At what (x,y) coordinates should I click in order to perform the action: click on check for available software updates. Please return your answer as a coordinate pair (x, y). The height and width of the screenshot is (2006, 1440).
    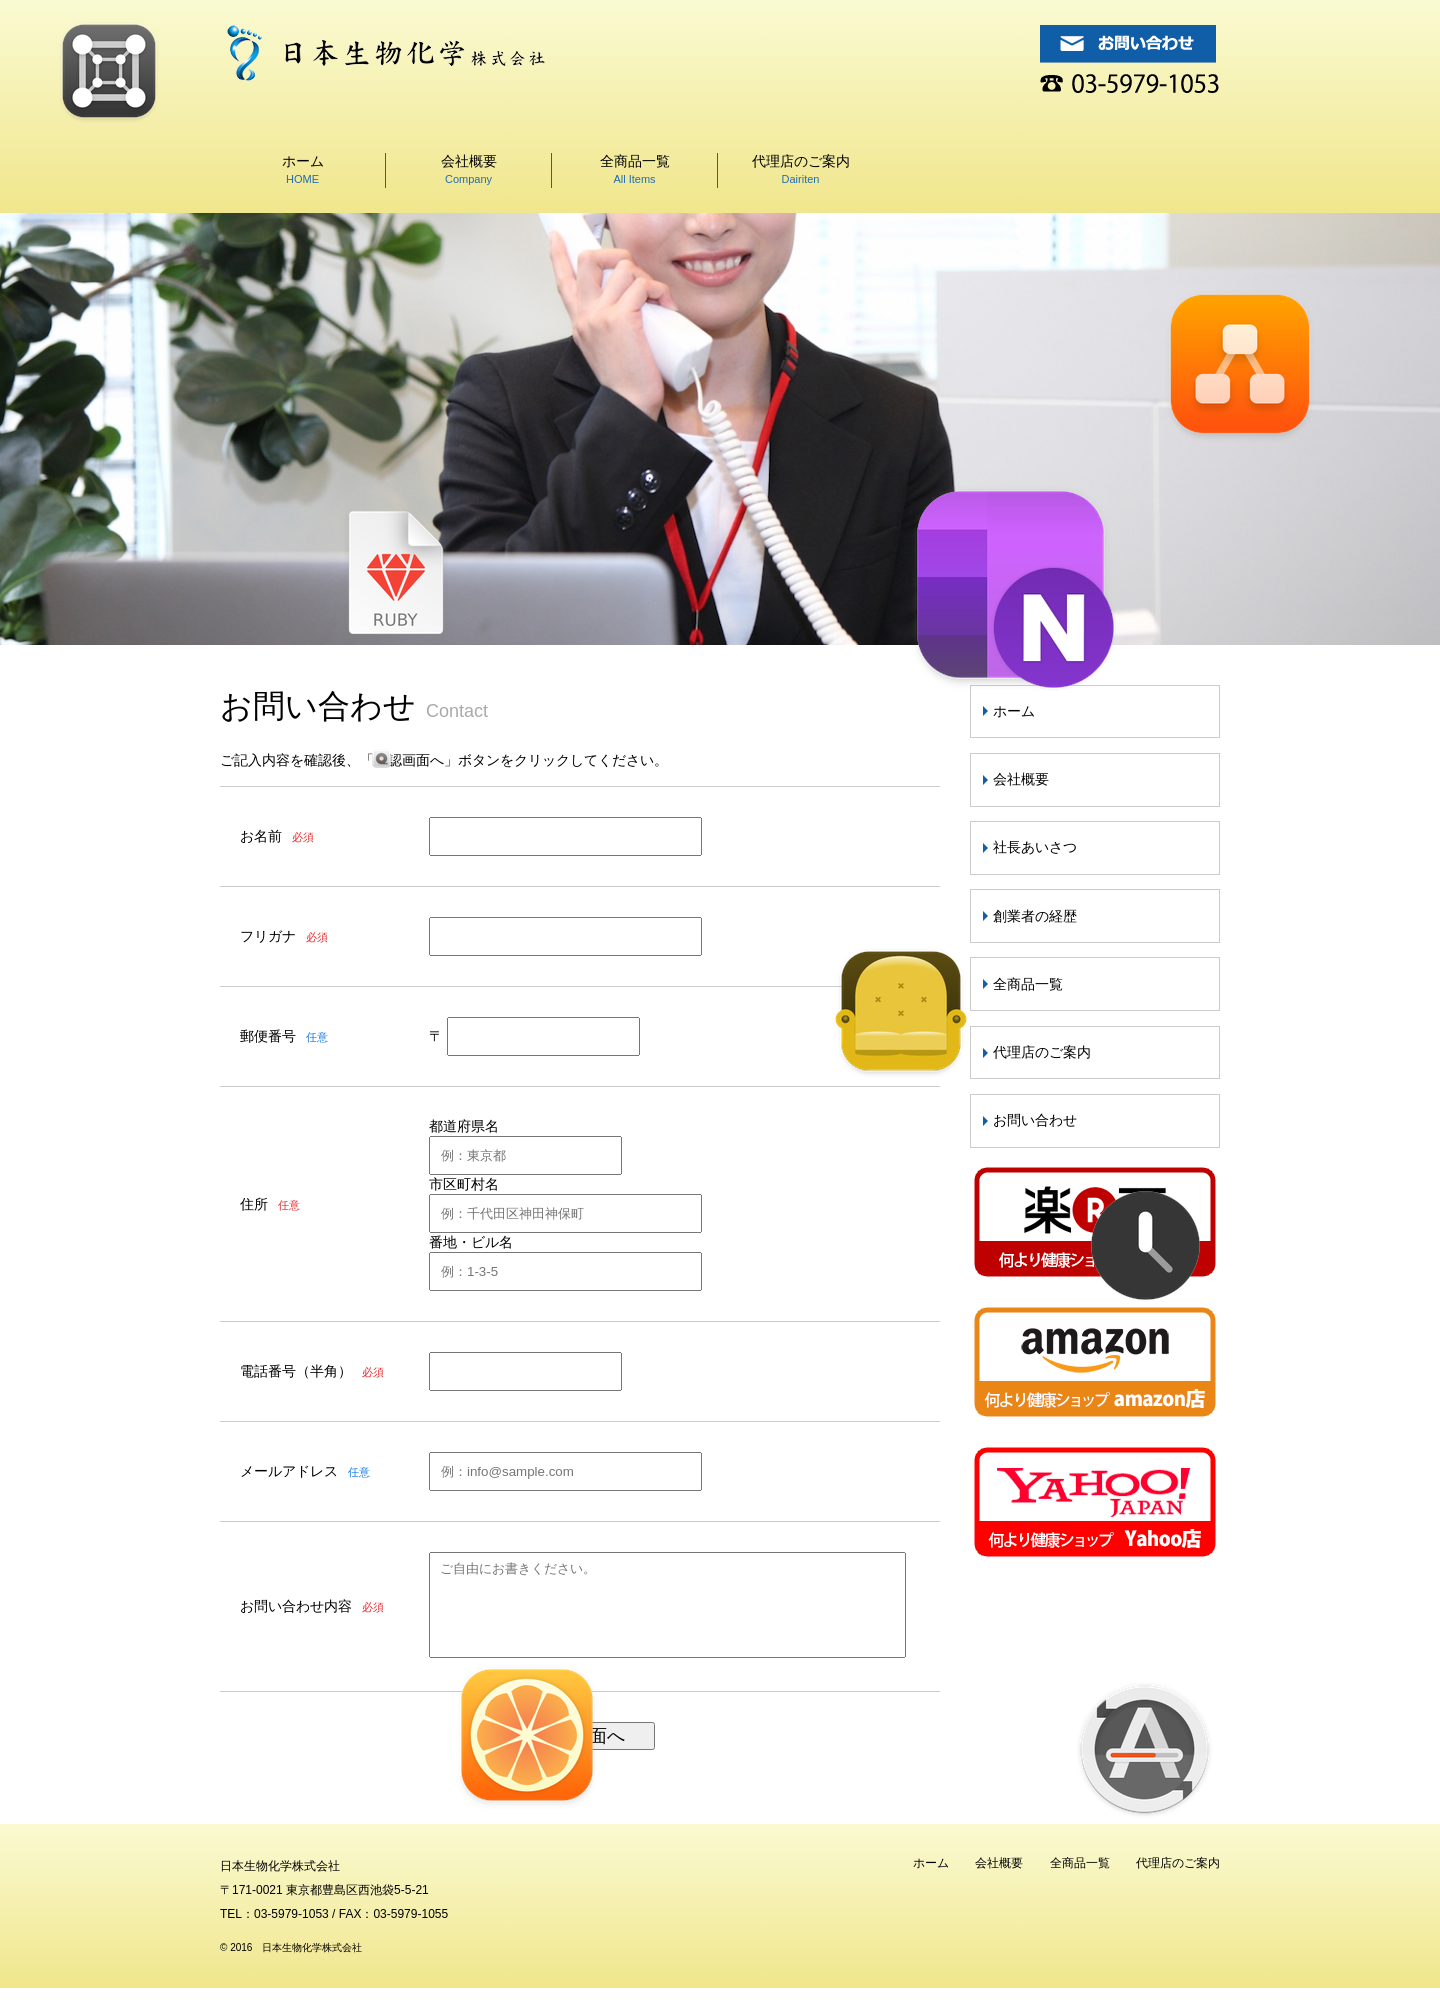
    Looking at the image, I should click on (1144, 1749).